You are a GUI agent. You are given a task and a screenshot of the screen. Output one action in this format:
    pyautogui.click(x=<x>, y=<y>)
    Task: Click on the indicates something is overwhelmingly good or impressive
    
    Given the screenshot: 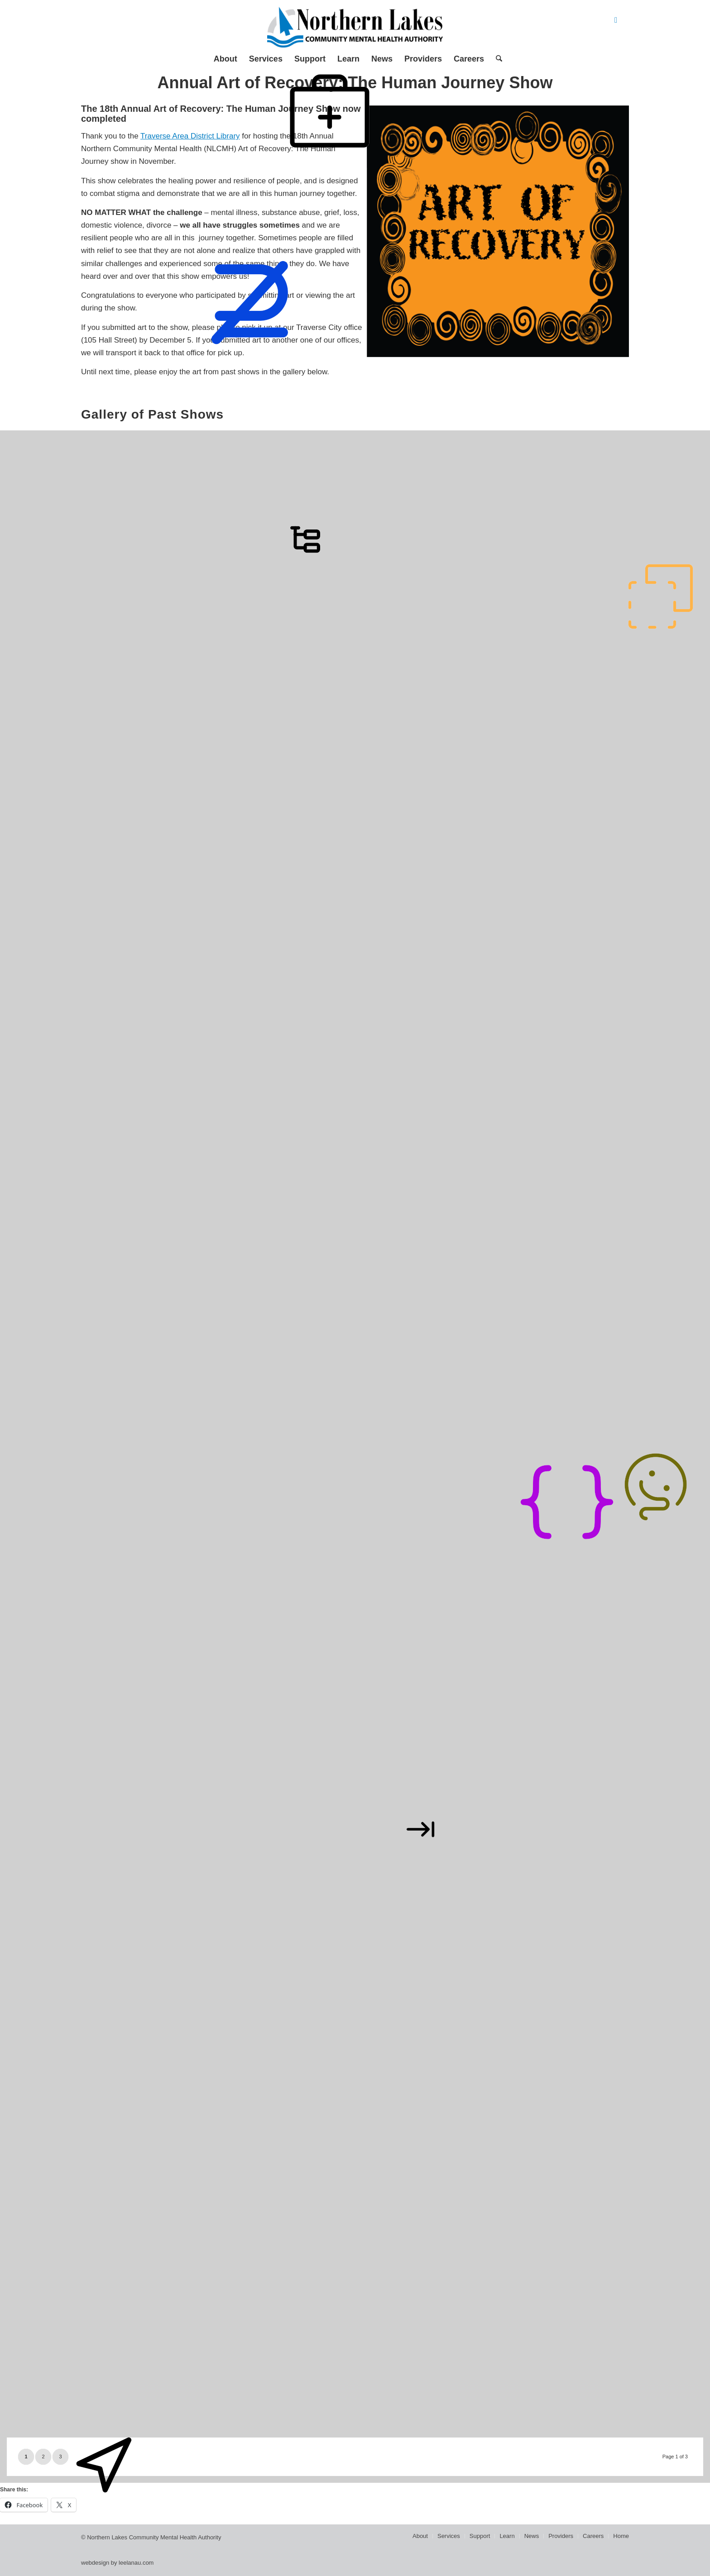 What is the action you would take?
    pyautogui.click(x=656, y=1484)
    